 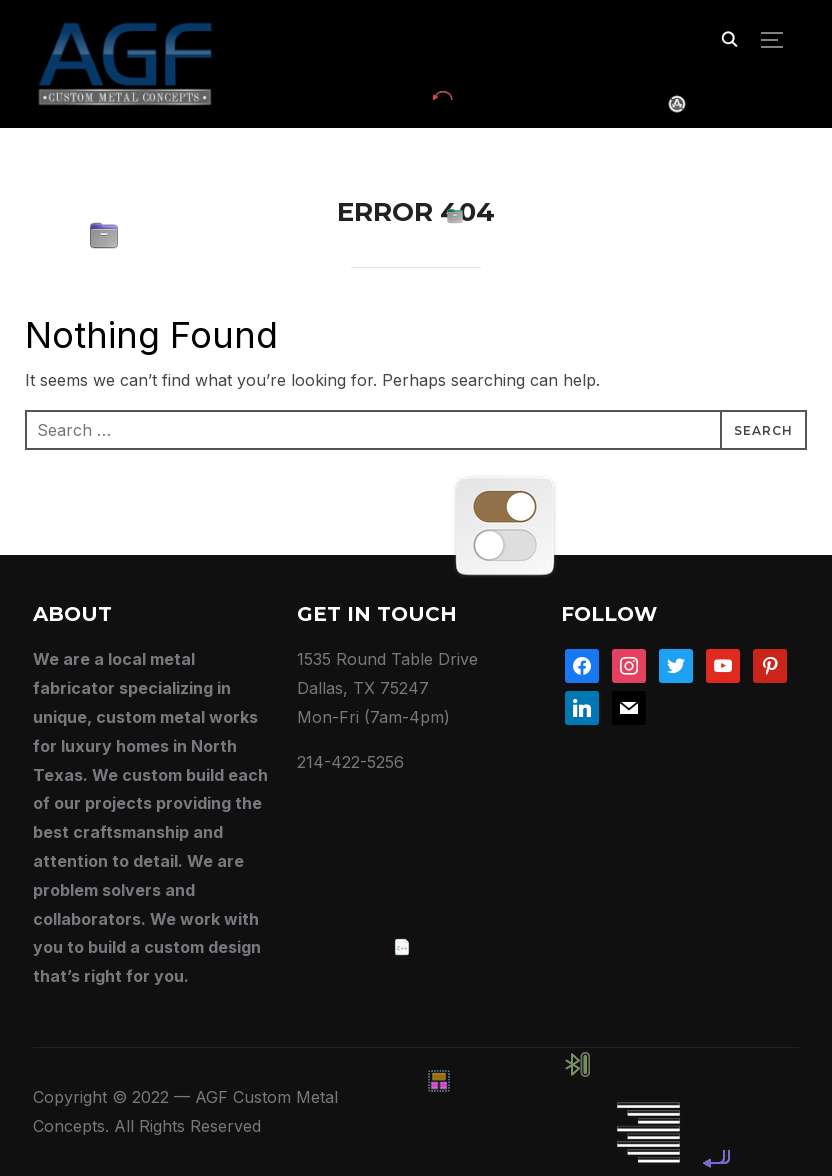 What do you see at coordinates (648, 1132) in the screenshot?
I see `align text to the right margin` at bounding box center [648, 1132].